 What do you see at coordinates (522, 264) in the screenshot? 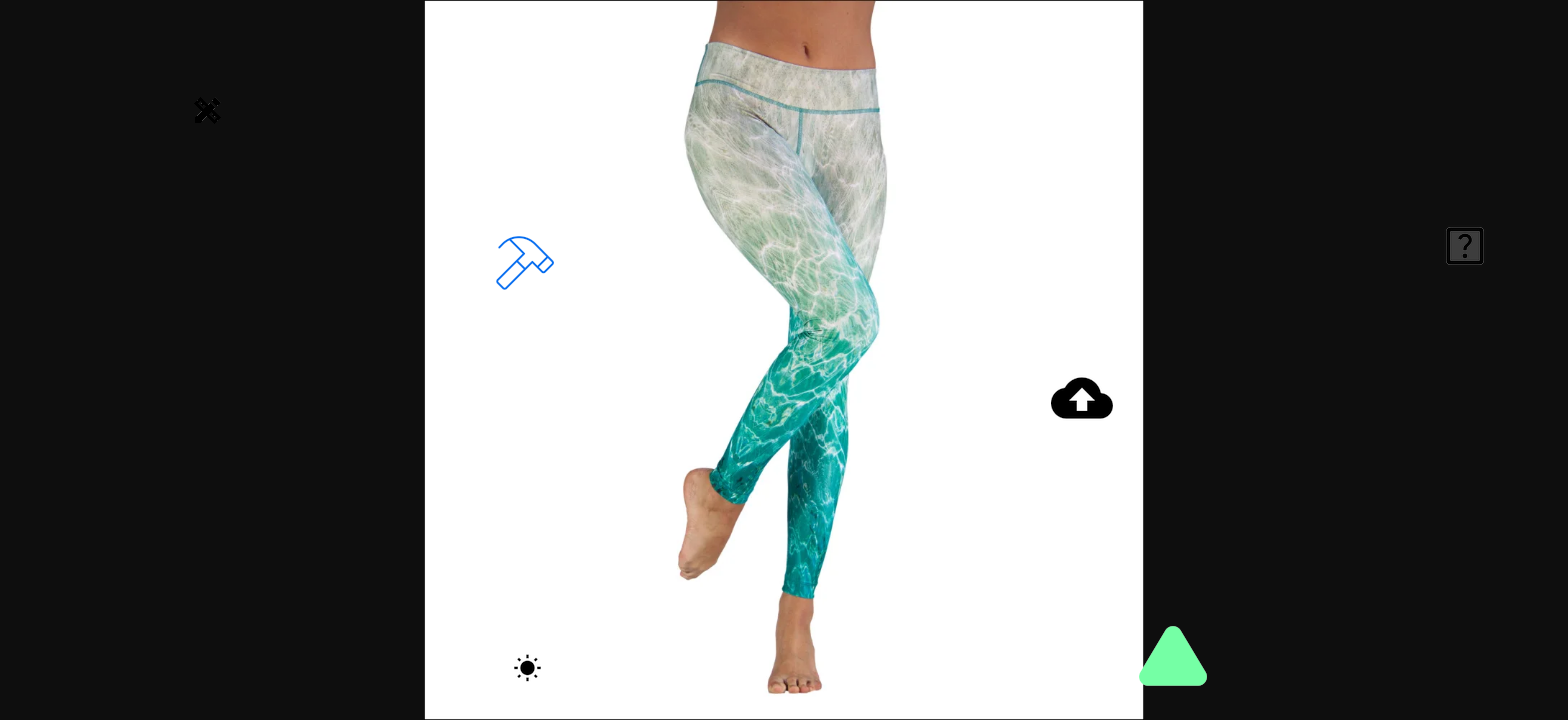
I see `access tools or settings` at bounding box center [522, 264].